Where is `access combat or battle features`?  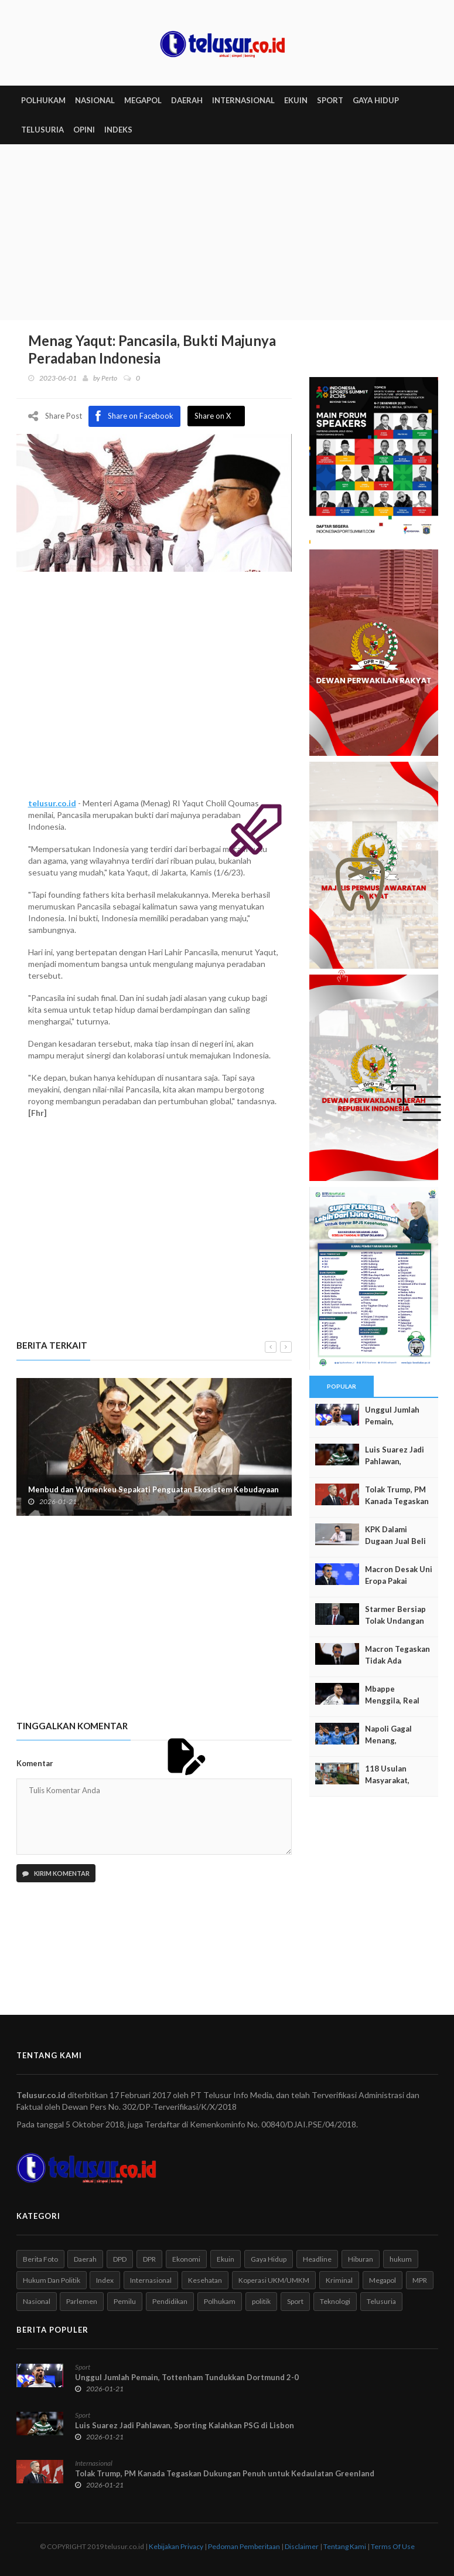 access combat or battle features is located at coordinates (256, 829).